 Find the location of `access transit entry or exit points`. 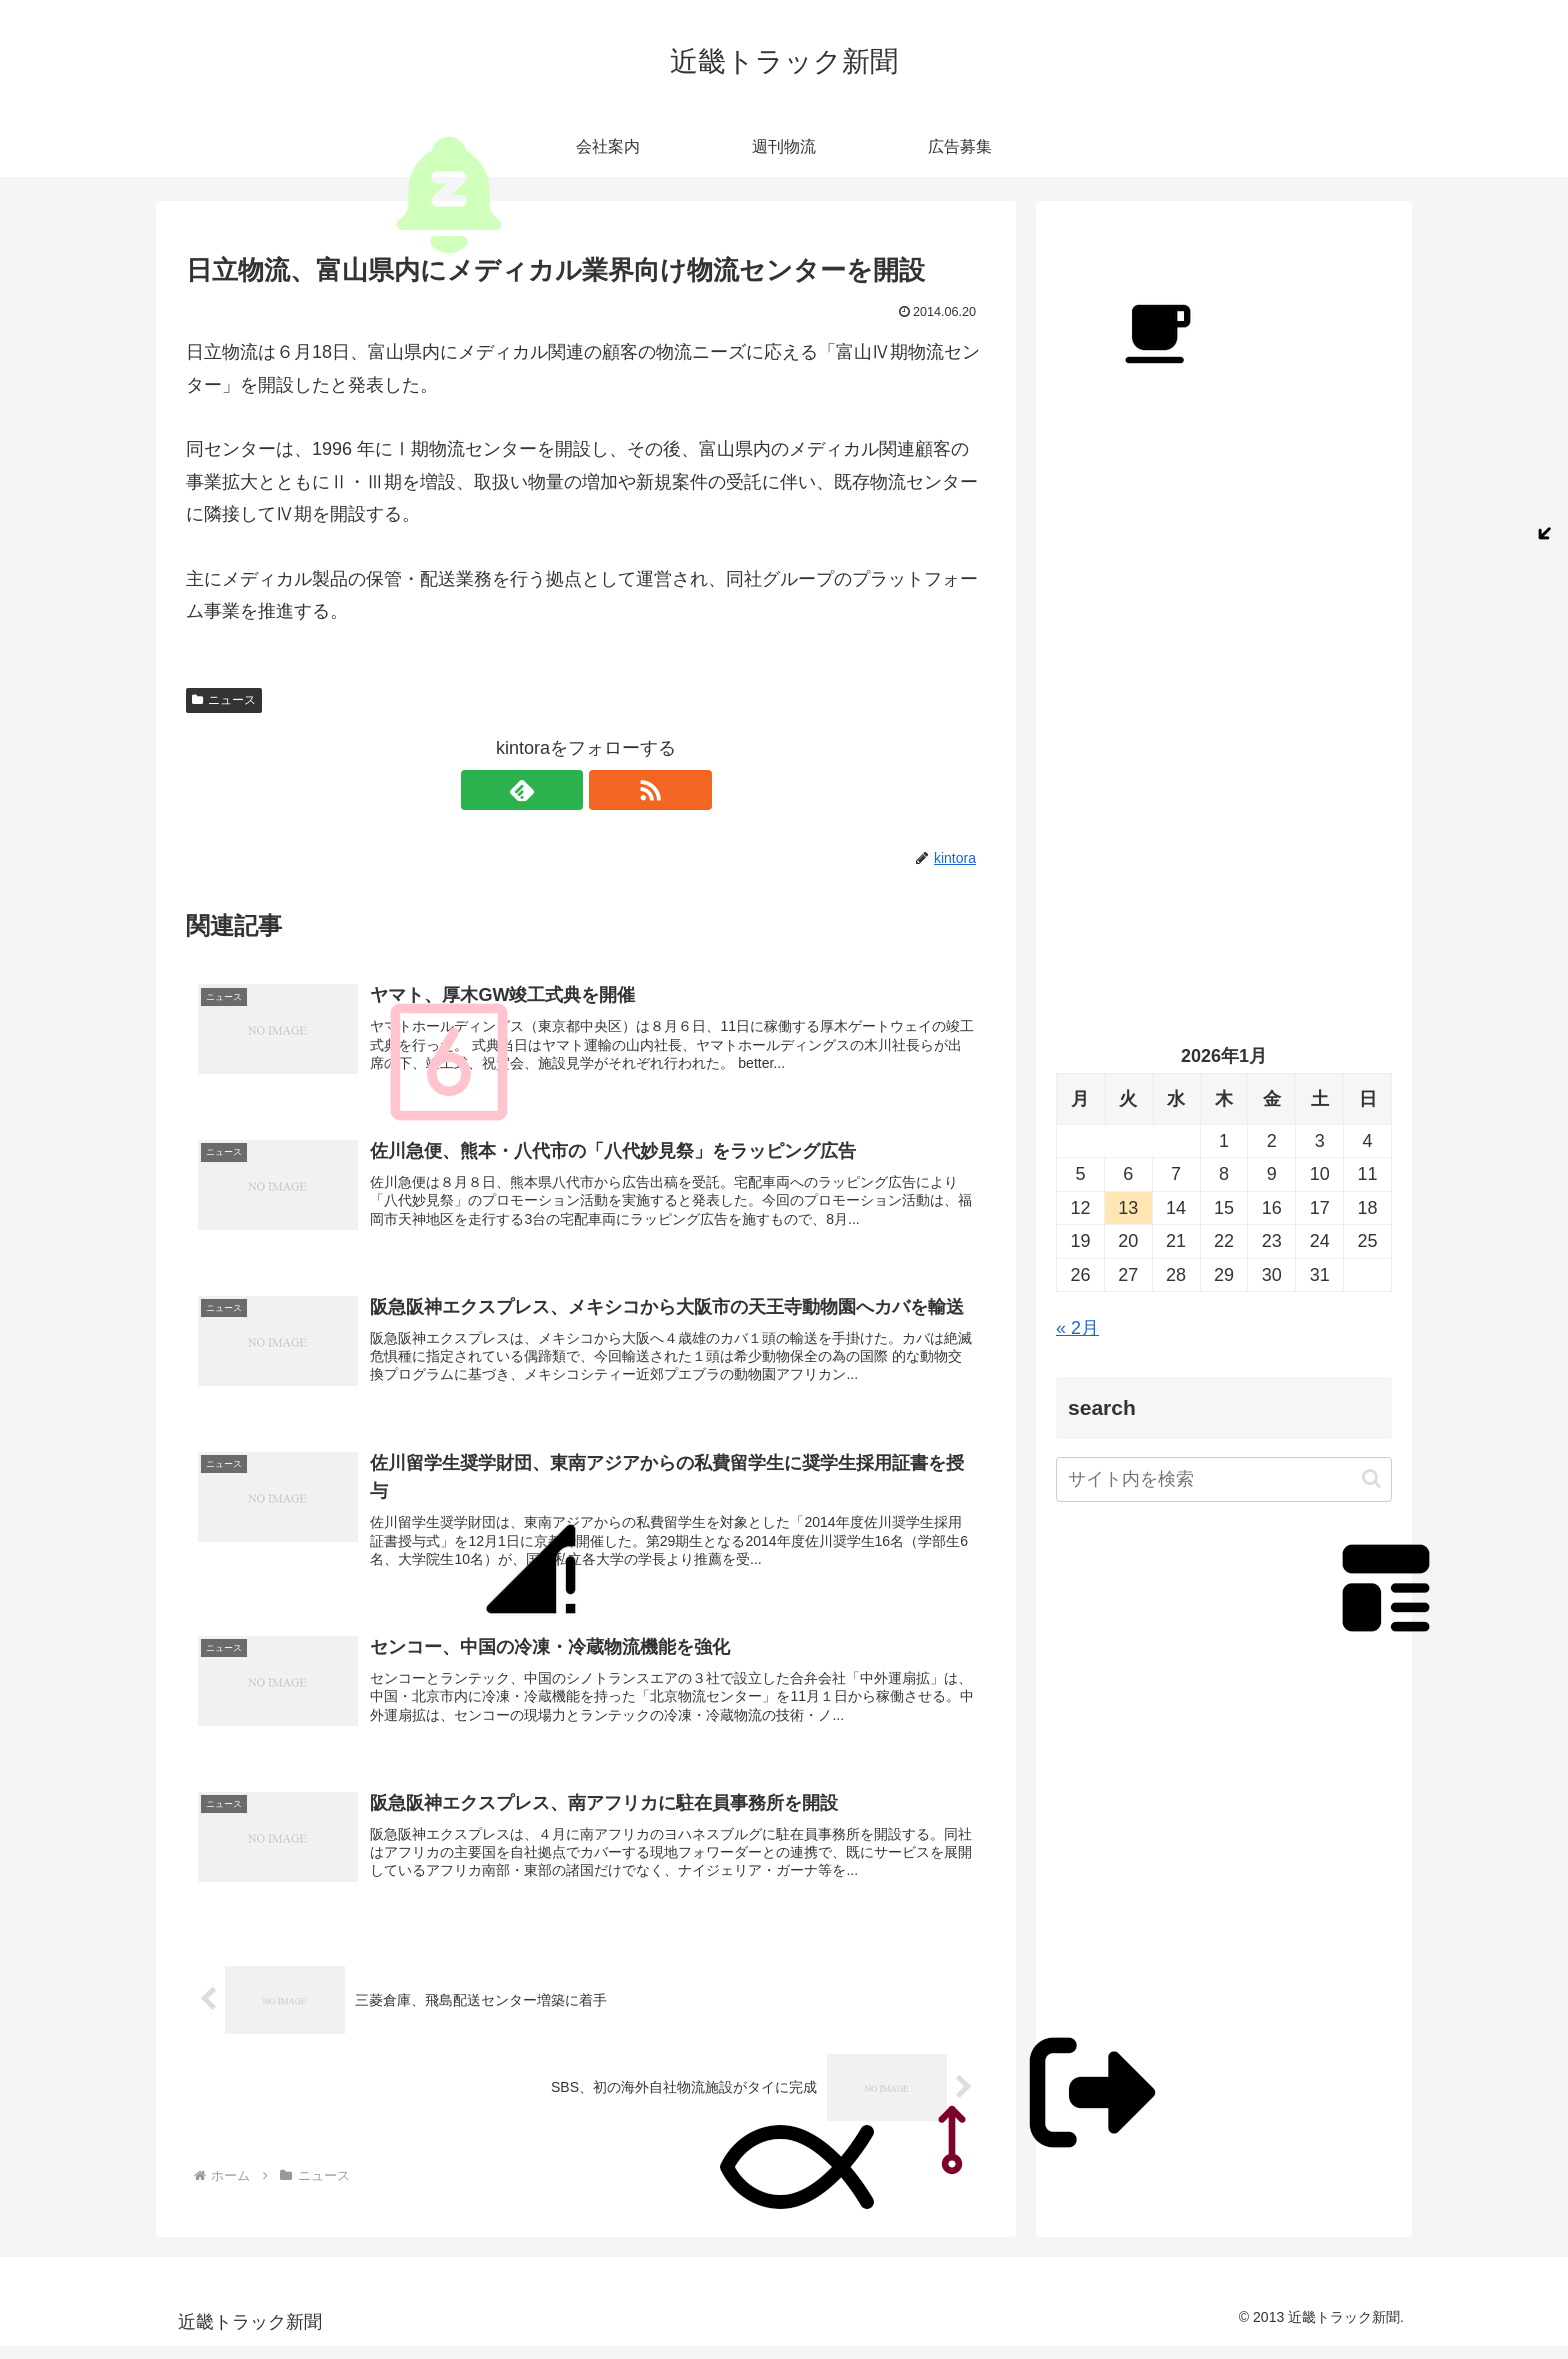

access transit entry or exit points is located at coordinates (1545, 533).